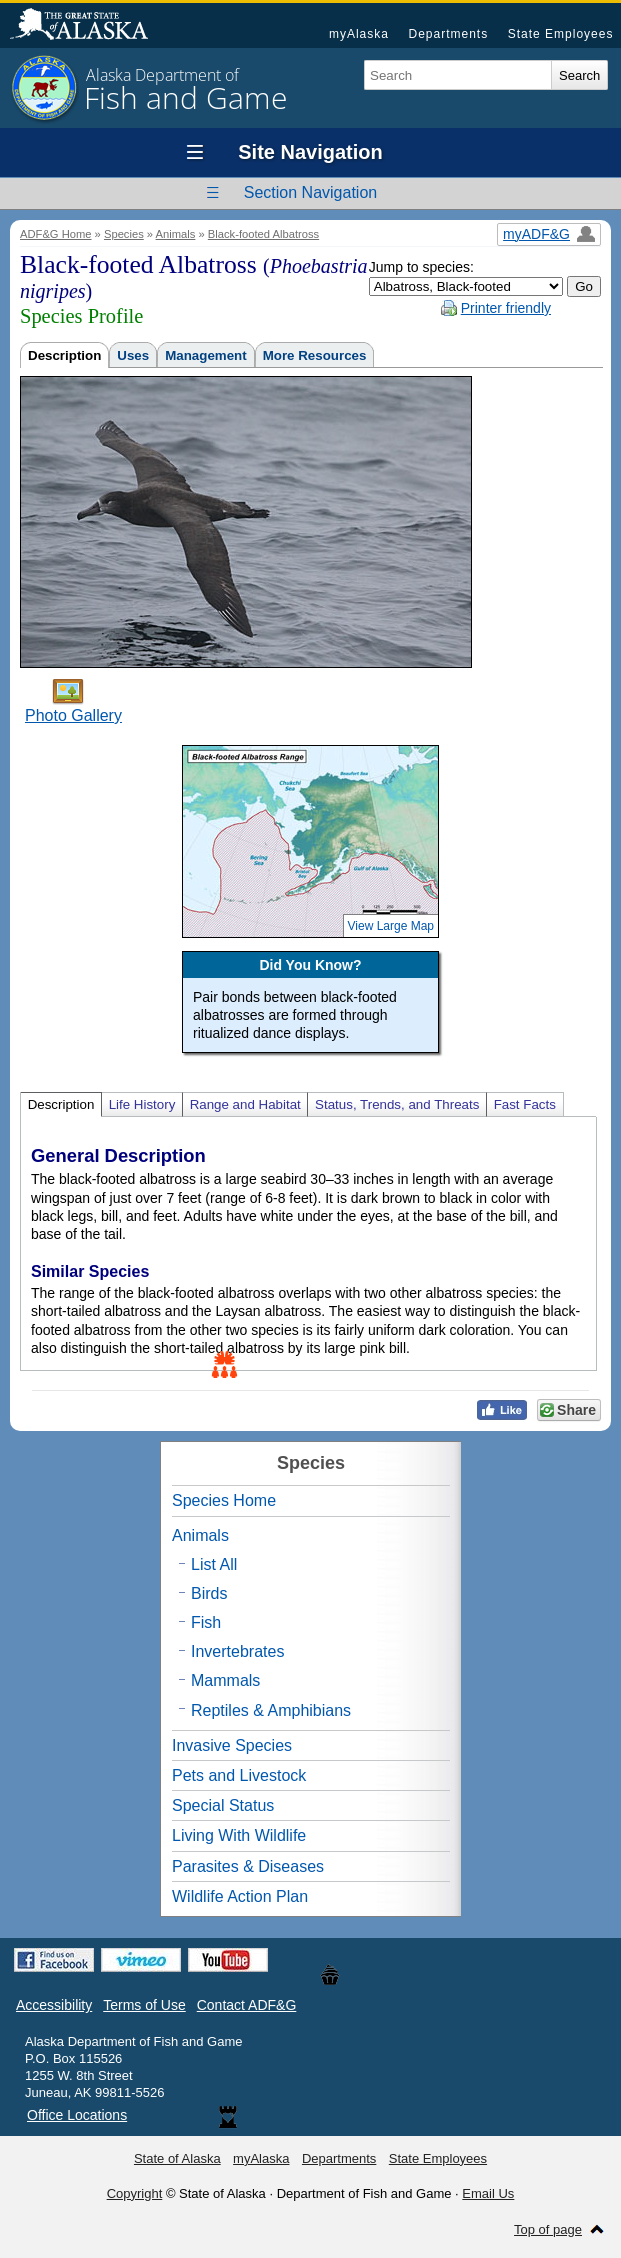  I want to click on access your favorite or saved fortress in a game, so click(228, 2117).